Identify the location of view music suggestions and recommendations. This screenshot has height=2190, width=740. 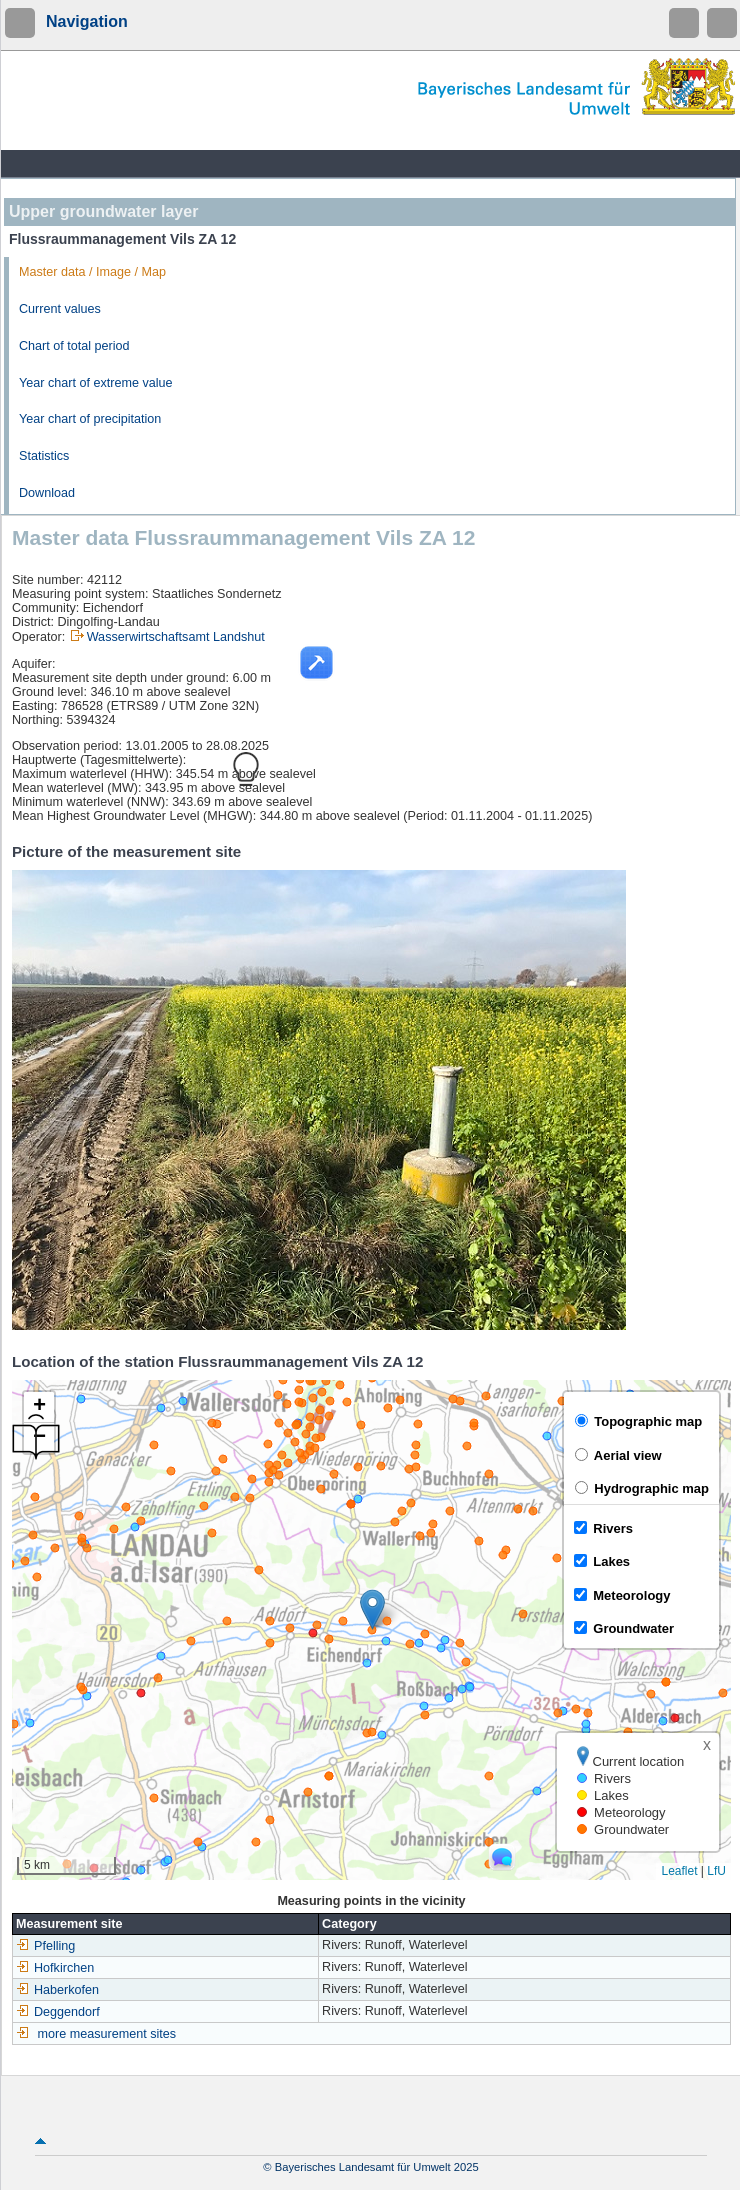
(246, 769).